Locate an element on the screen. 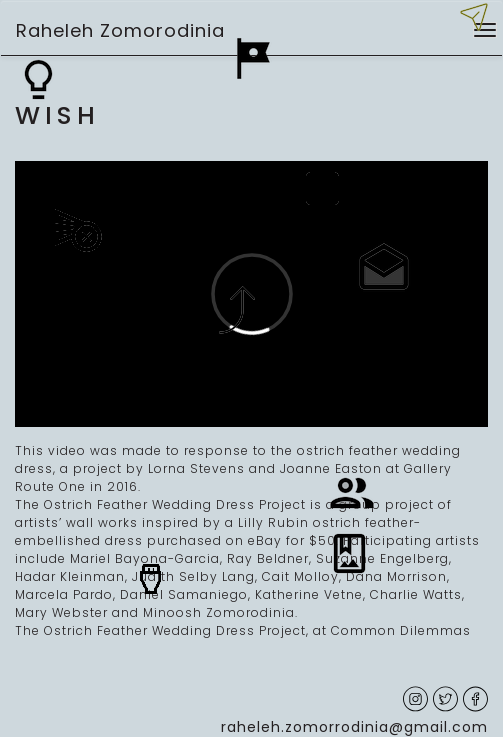 The width and height of the screenshot is (503, 737). open photo album is located at coordinates (349, 553).